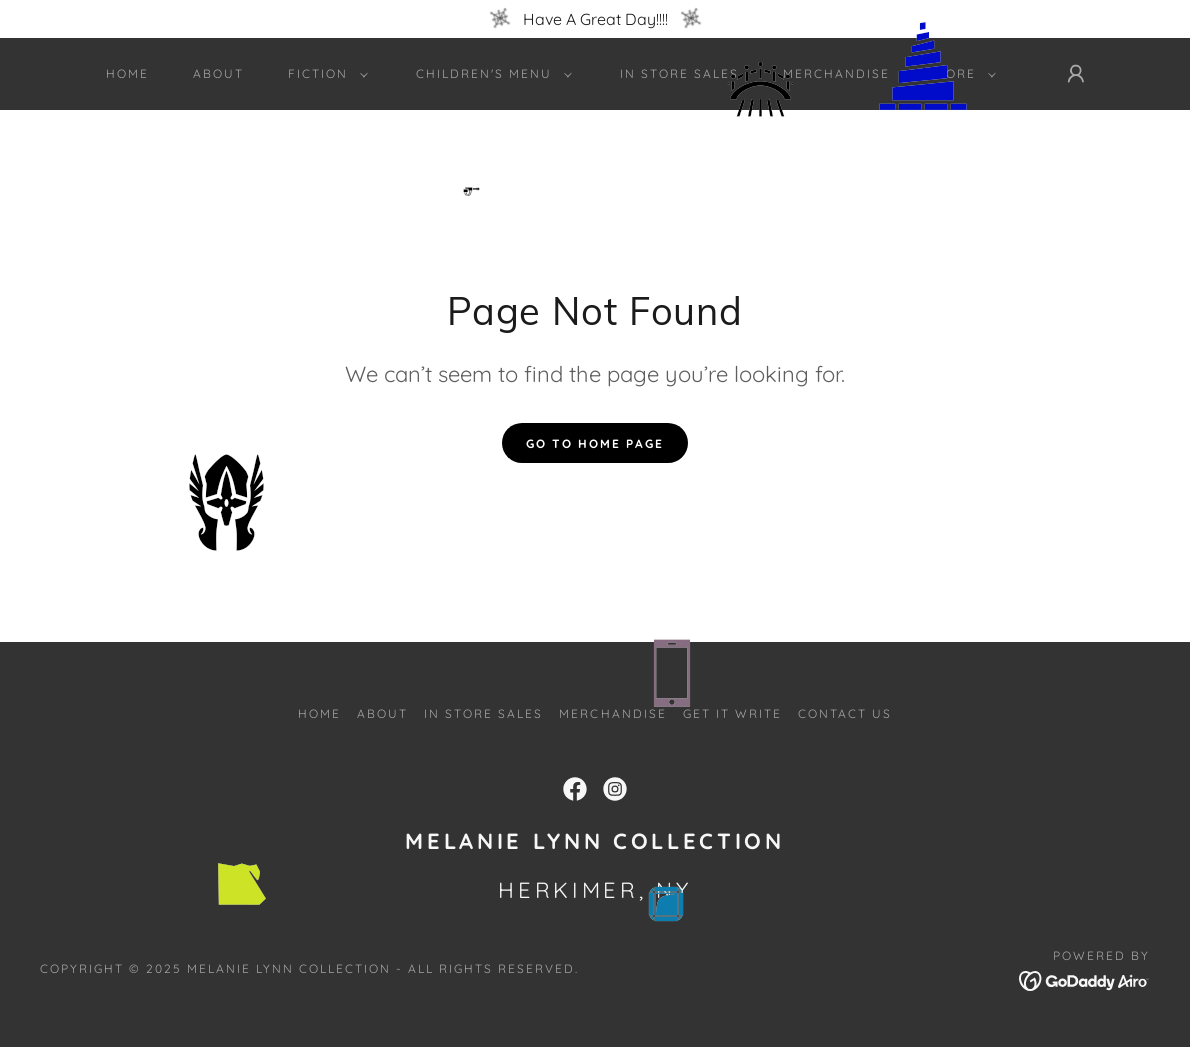 Image resolution: width=1190 pixels, height=1047 pixels. What do you see at coordinates (226, 502) in the screenshot?
I see `select elf or elven character class` at bounding box center [226, 502].